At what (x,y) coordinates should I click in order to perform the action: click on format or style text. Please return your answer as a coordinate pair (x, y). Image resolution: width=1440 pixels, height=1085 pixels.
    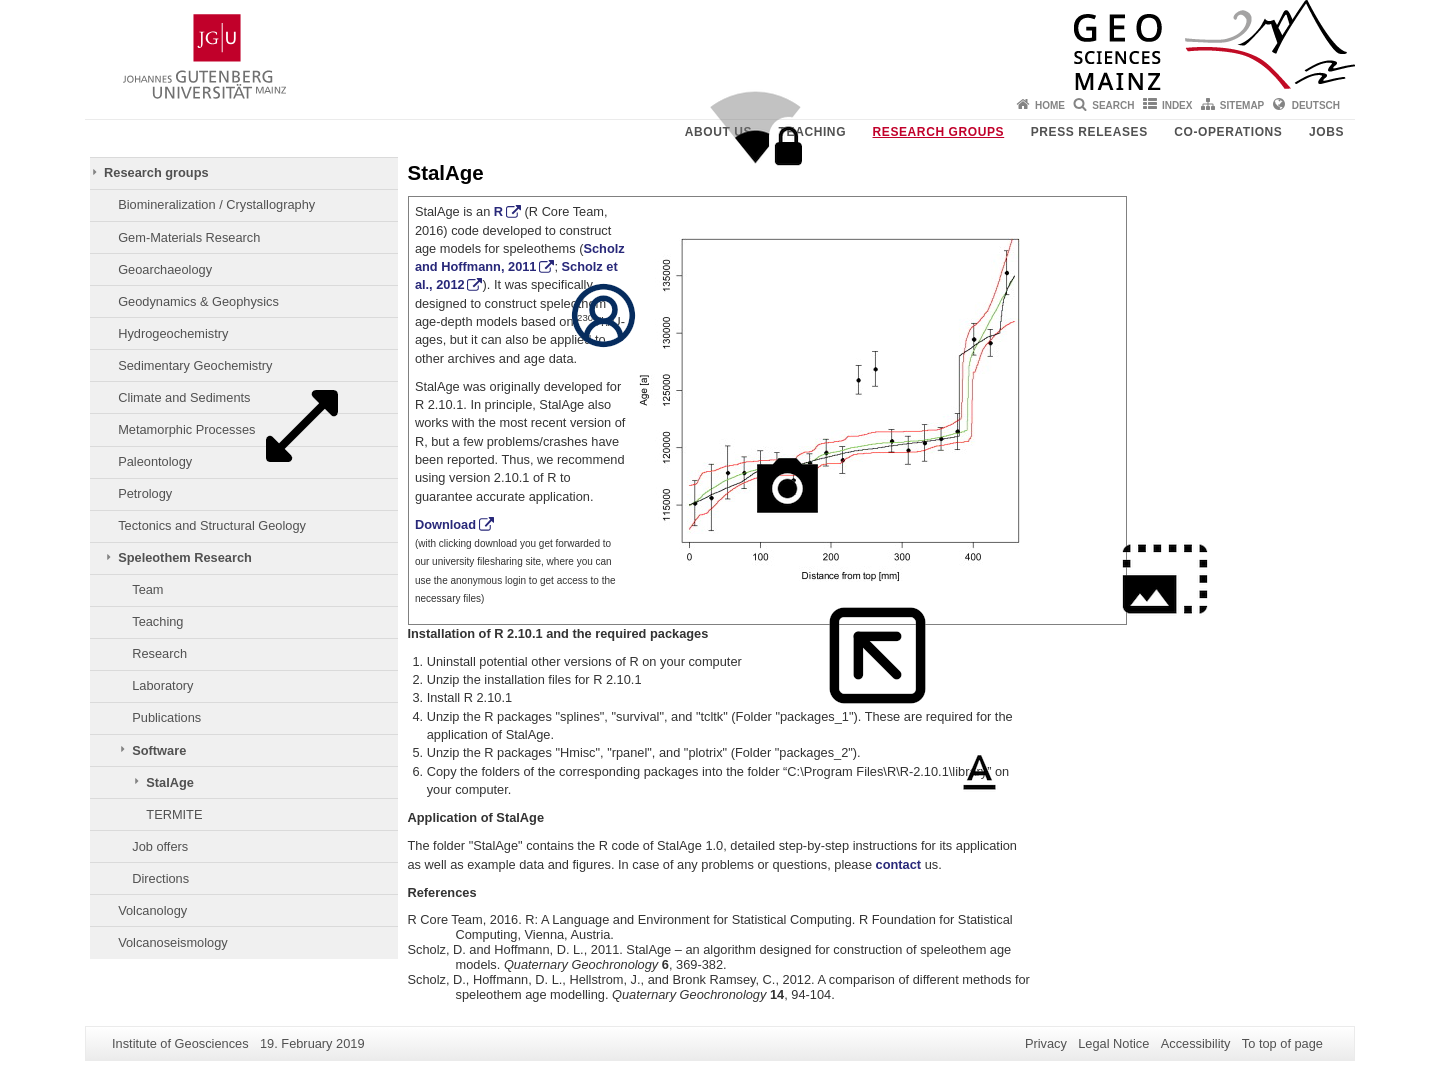
    Looking at the image, I should click on (979, 773).